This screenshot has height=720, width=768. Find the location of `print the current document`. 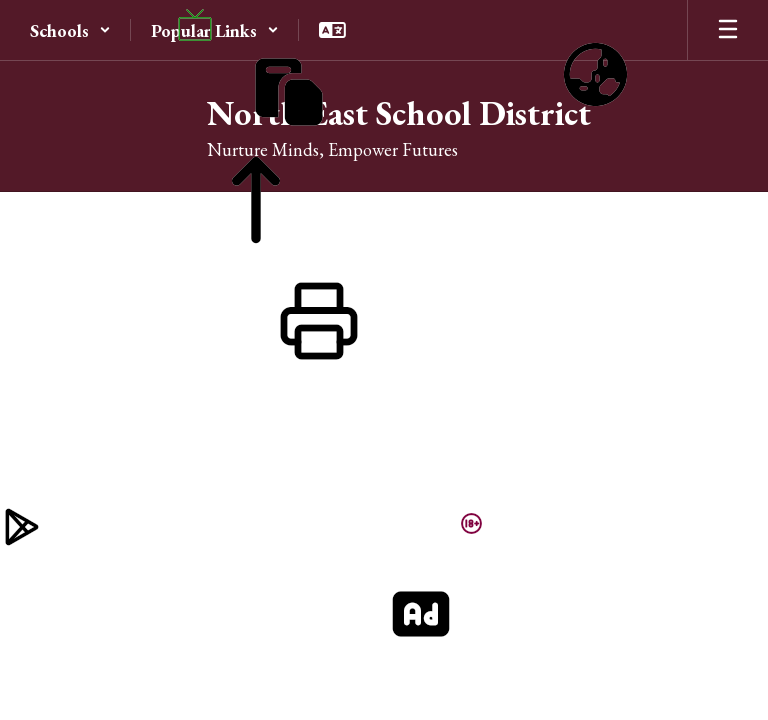

print the current document is located at coordinates (319, 321).